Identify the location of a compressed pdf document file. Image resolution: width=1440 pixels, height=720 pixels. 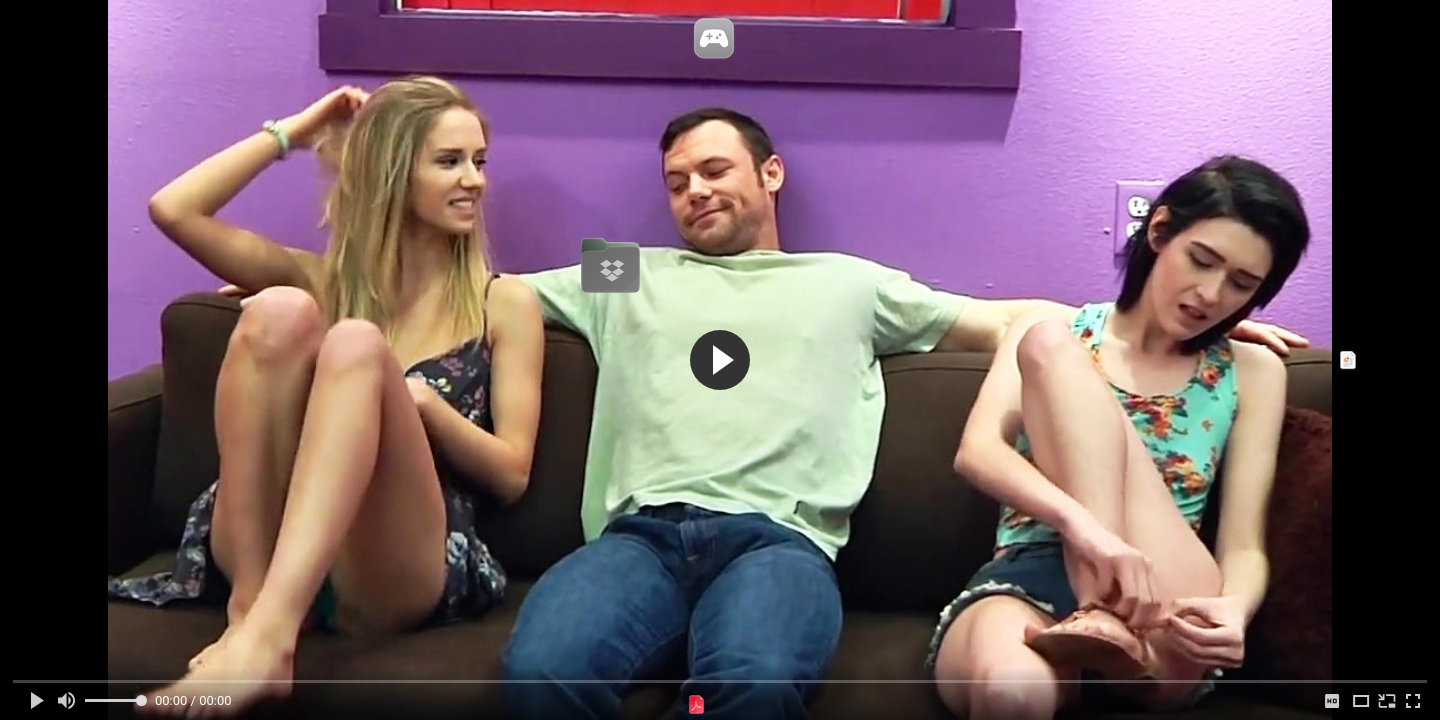
(696, 704).